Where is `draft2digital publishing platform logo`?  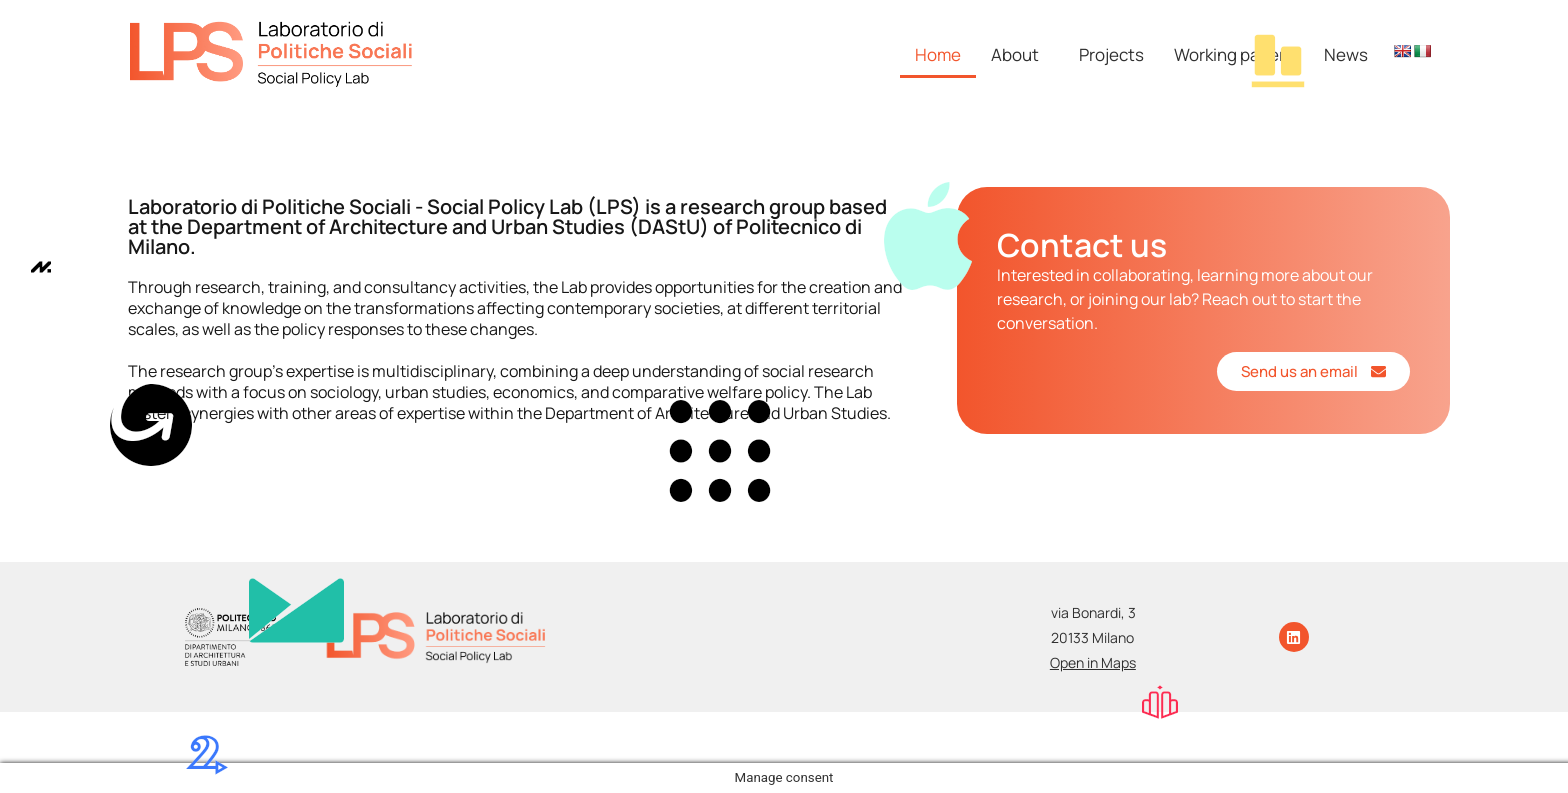 draft2digital publishing platform logo is located at coordinates (207, 755).